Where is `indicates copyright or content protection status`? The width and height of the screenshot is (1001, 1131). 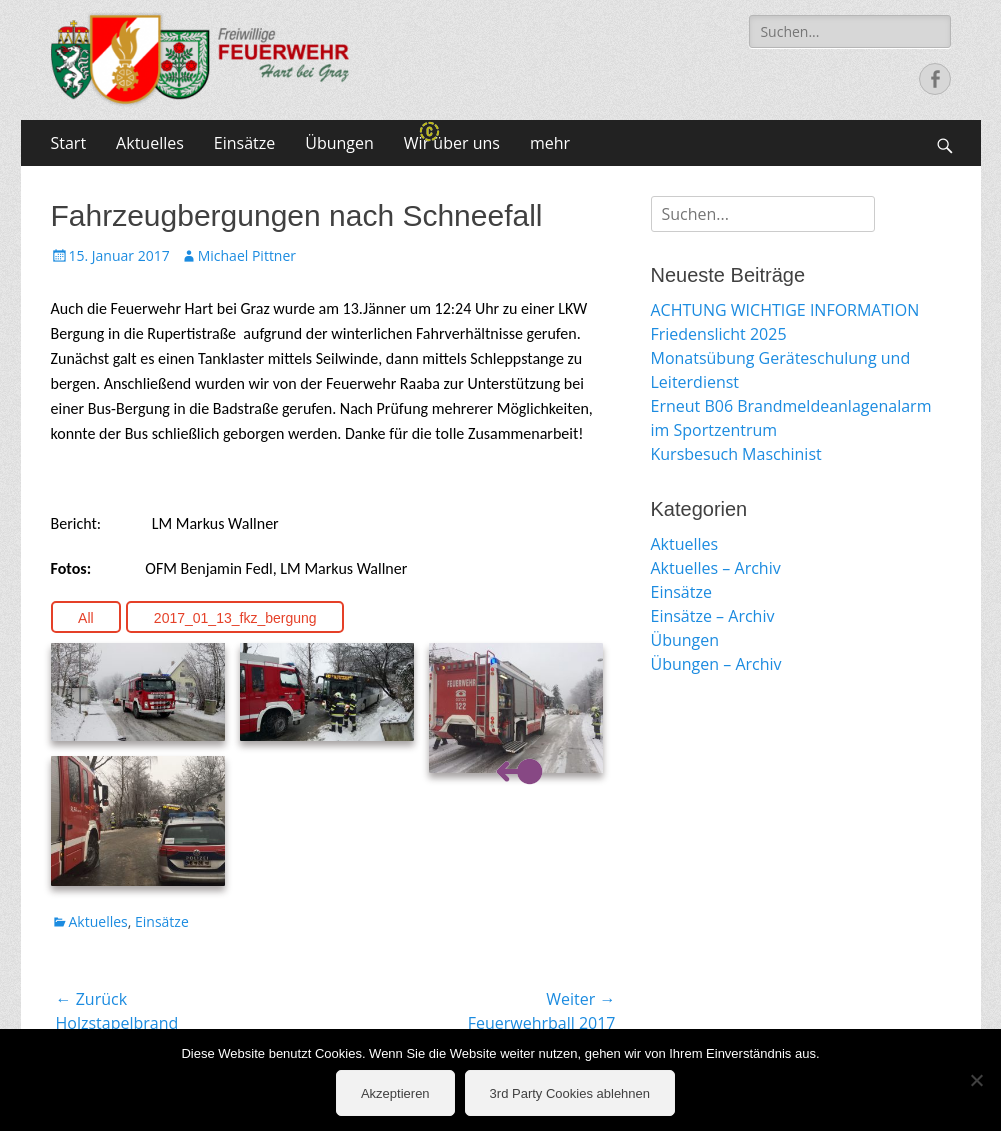
indicates copyright or content protection status is located at coordinates (429, 131).